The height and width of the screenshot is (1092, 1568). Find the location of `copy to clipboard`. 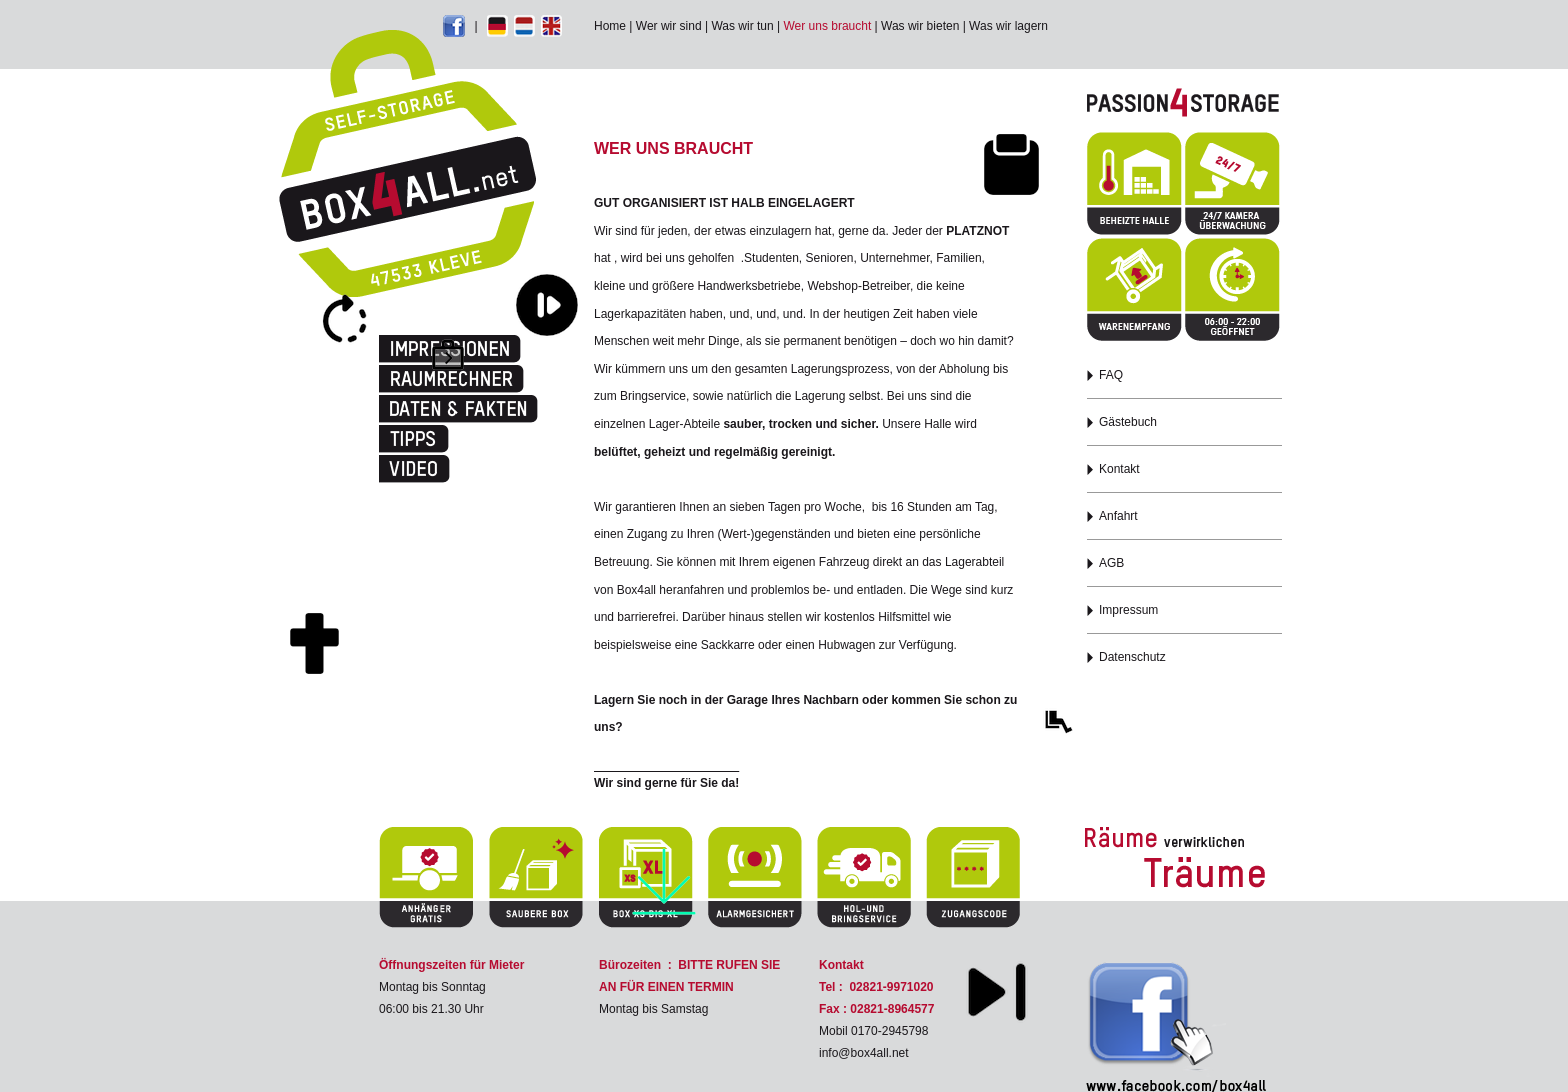

copy to clipboard is located at coordinates (1011, 164).